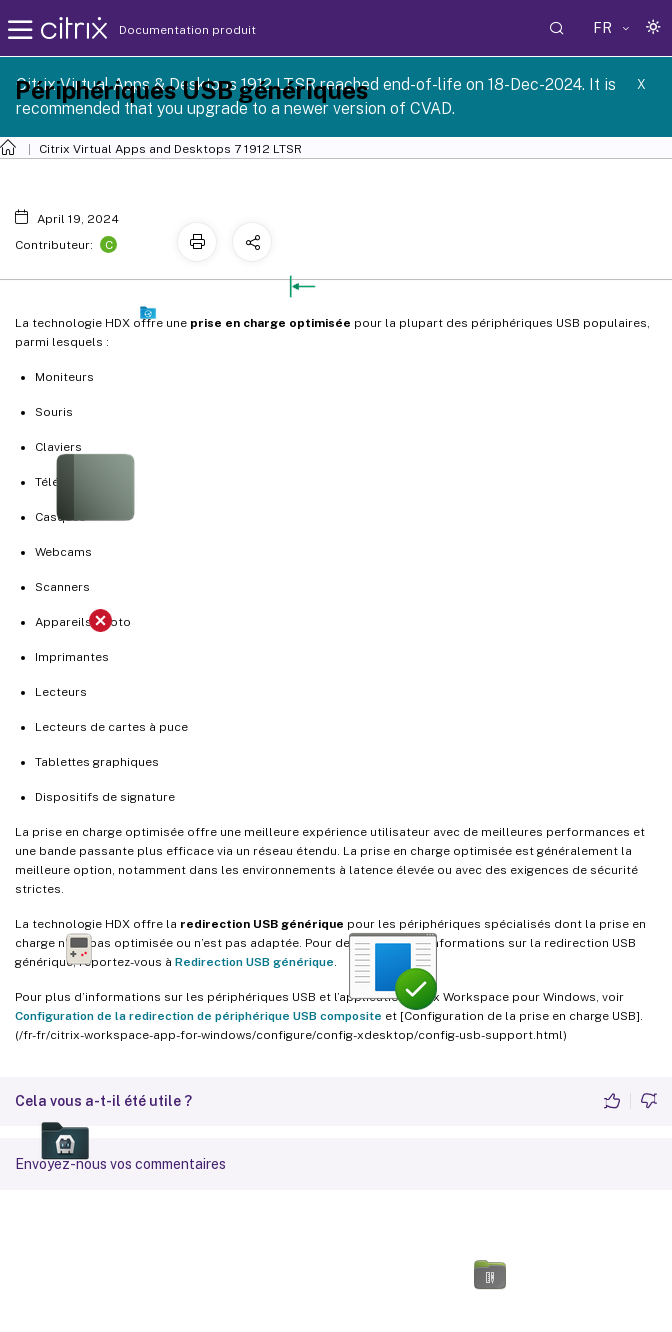  I want to click on access your desktop folder, so click(95, 484).